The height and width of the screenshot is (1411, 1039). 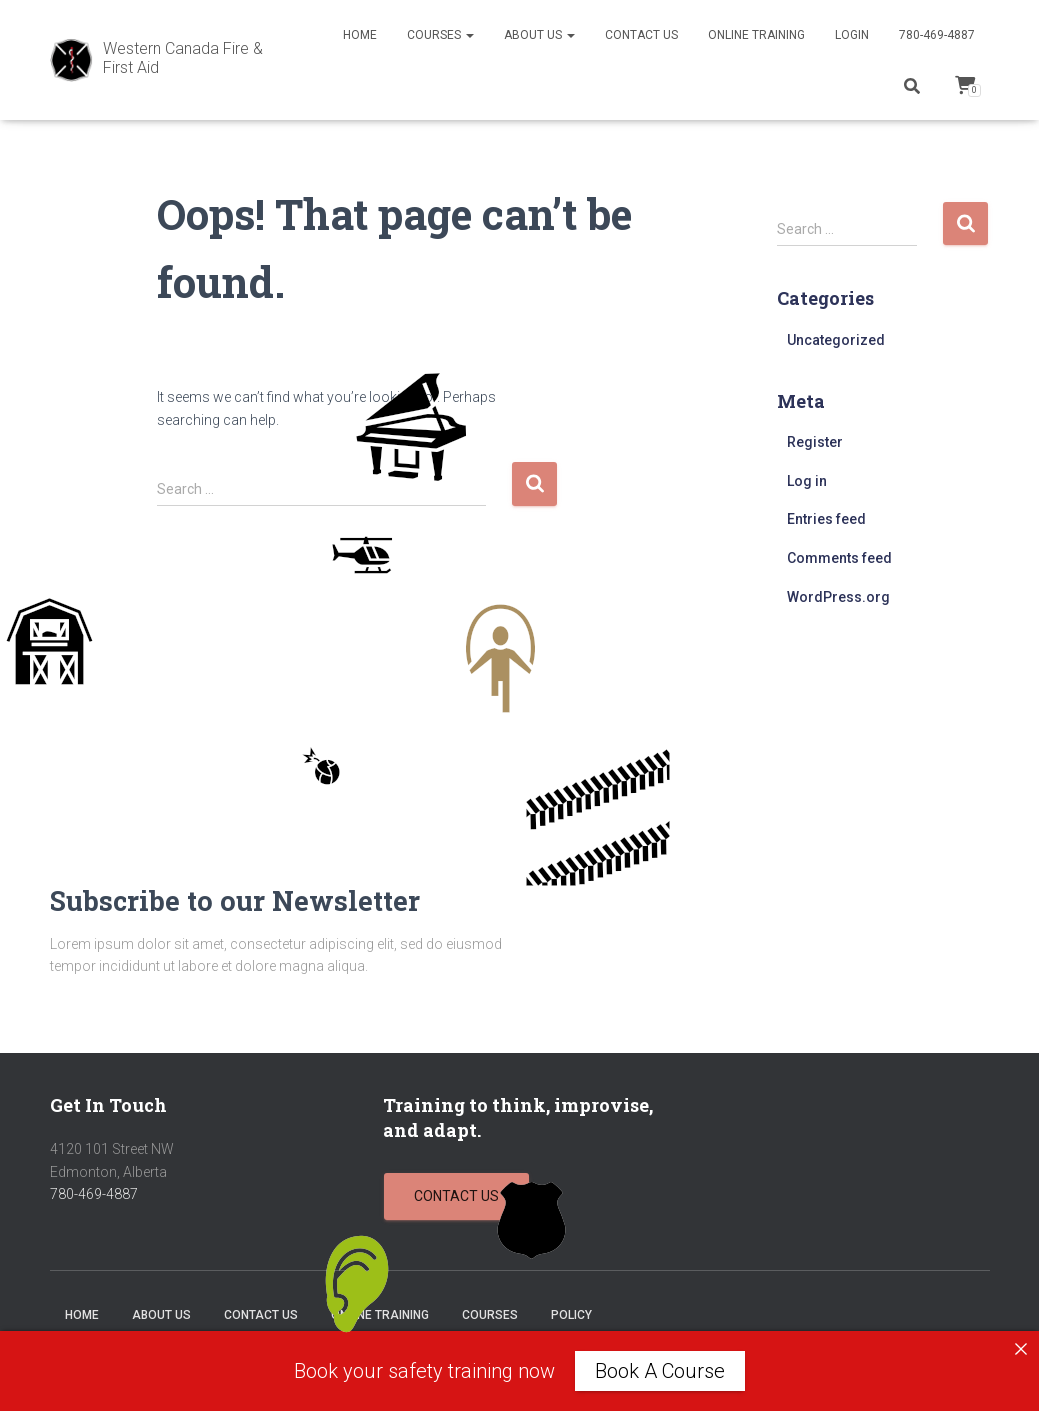 What do you see at coordinates (598, 814) in the screenshot?
I see `indicates off-road or vehicle trail mode` at bounding box center [598, 814].